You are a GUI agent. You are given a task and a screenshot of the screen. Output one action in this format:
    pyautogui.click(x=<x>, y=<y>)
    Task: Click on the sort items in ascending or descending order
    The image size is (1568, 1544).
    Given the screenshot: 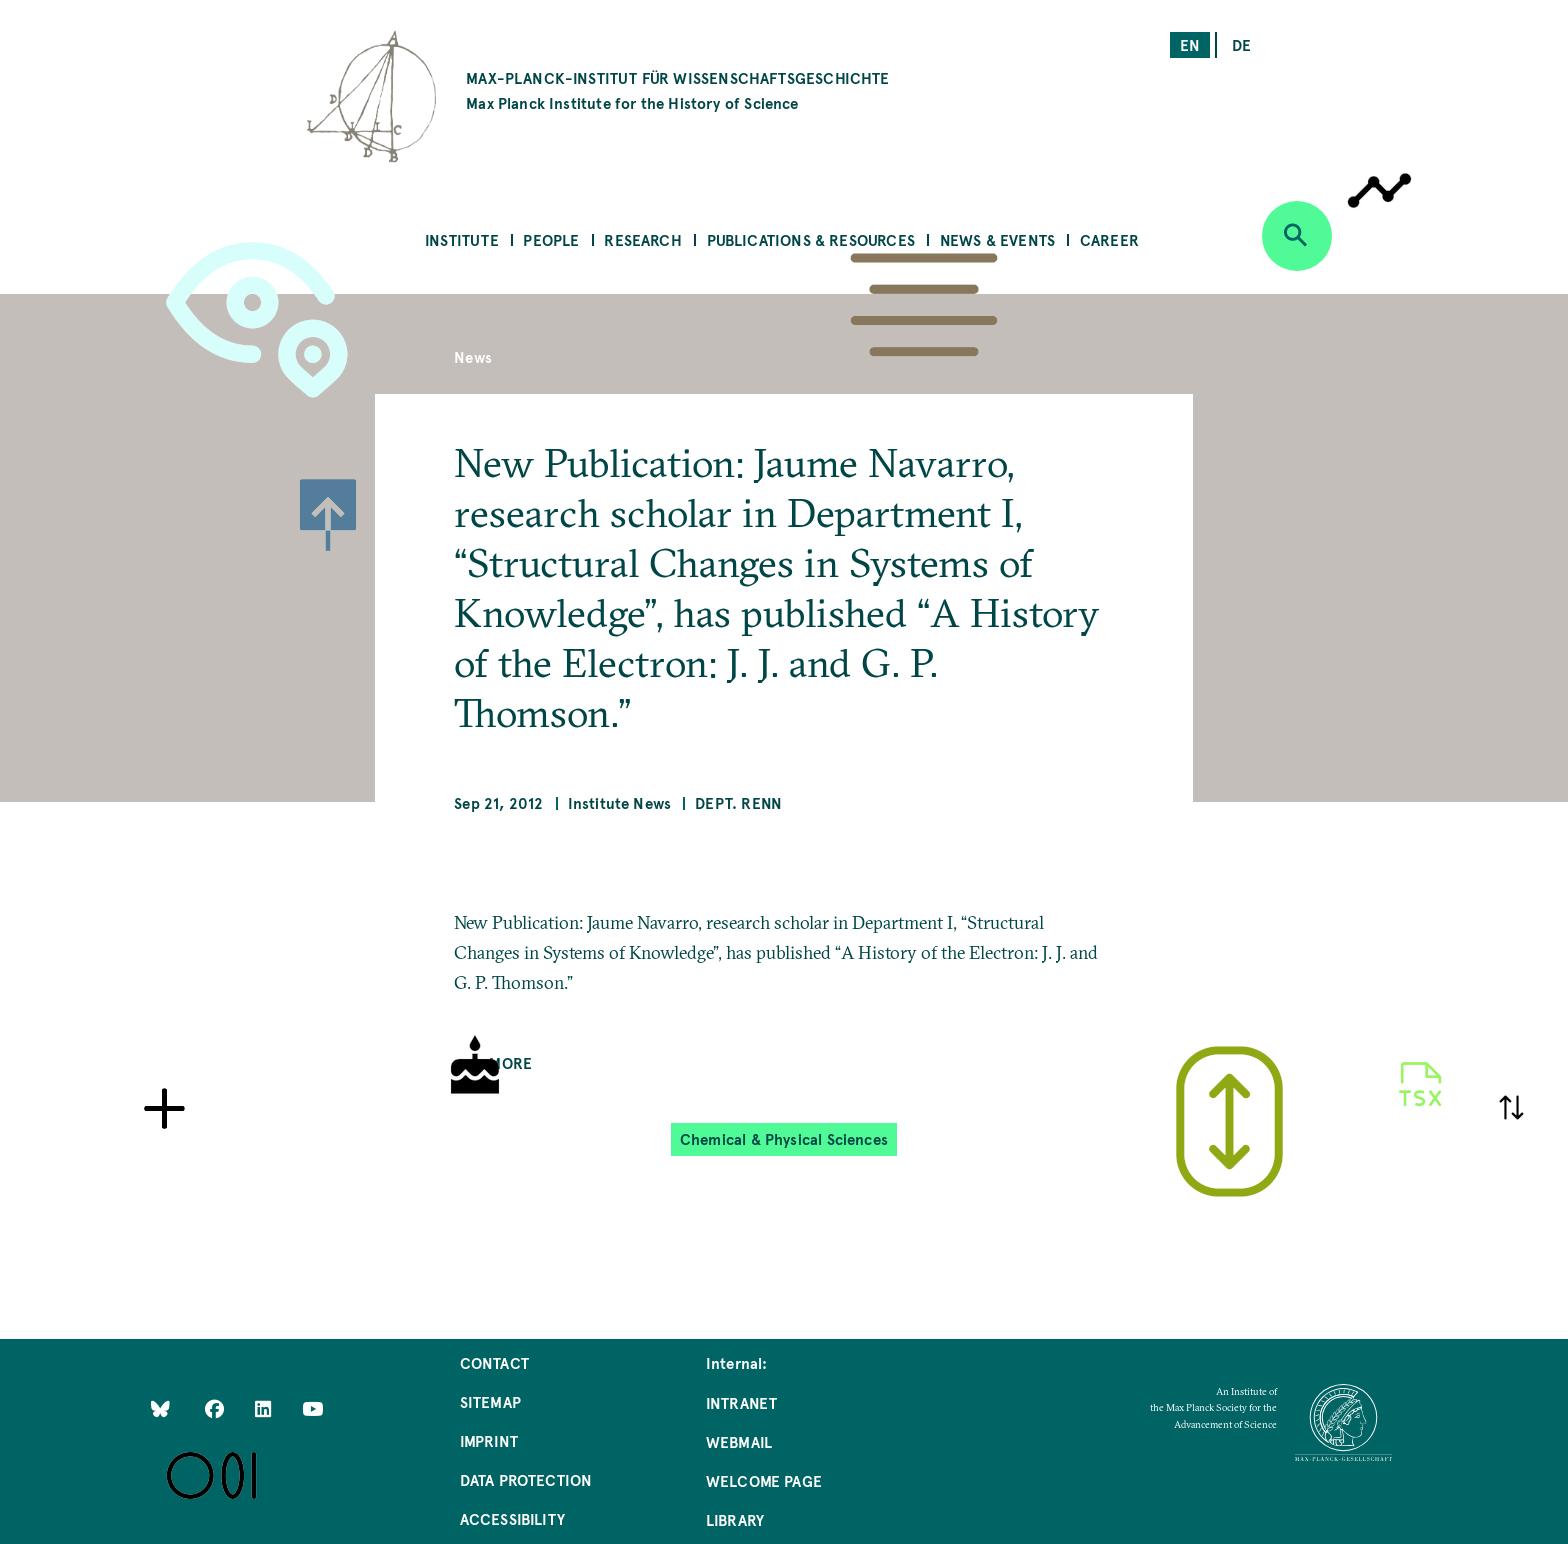 What is the action you would take?
    pyautogui.click(x=1511, y=1107)
    